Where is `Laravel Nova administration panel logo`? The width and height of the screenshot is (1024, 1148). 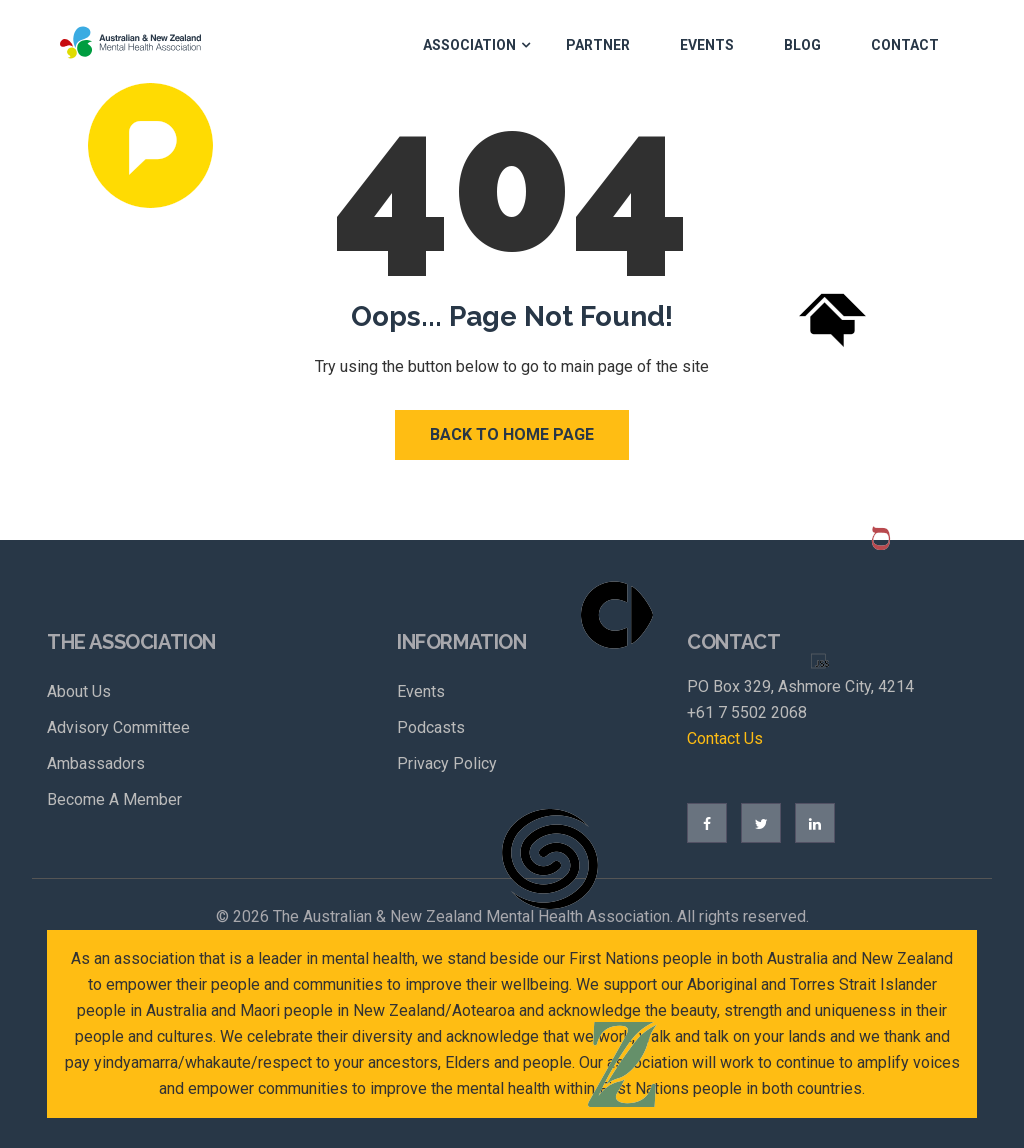
Laravel Nova administration panel logo is located at coordinates (550, 859).